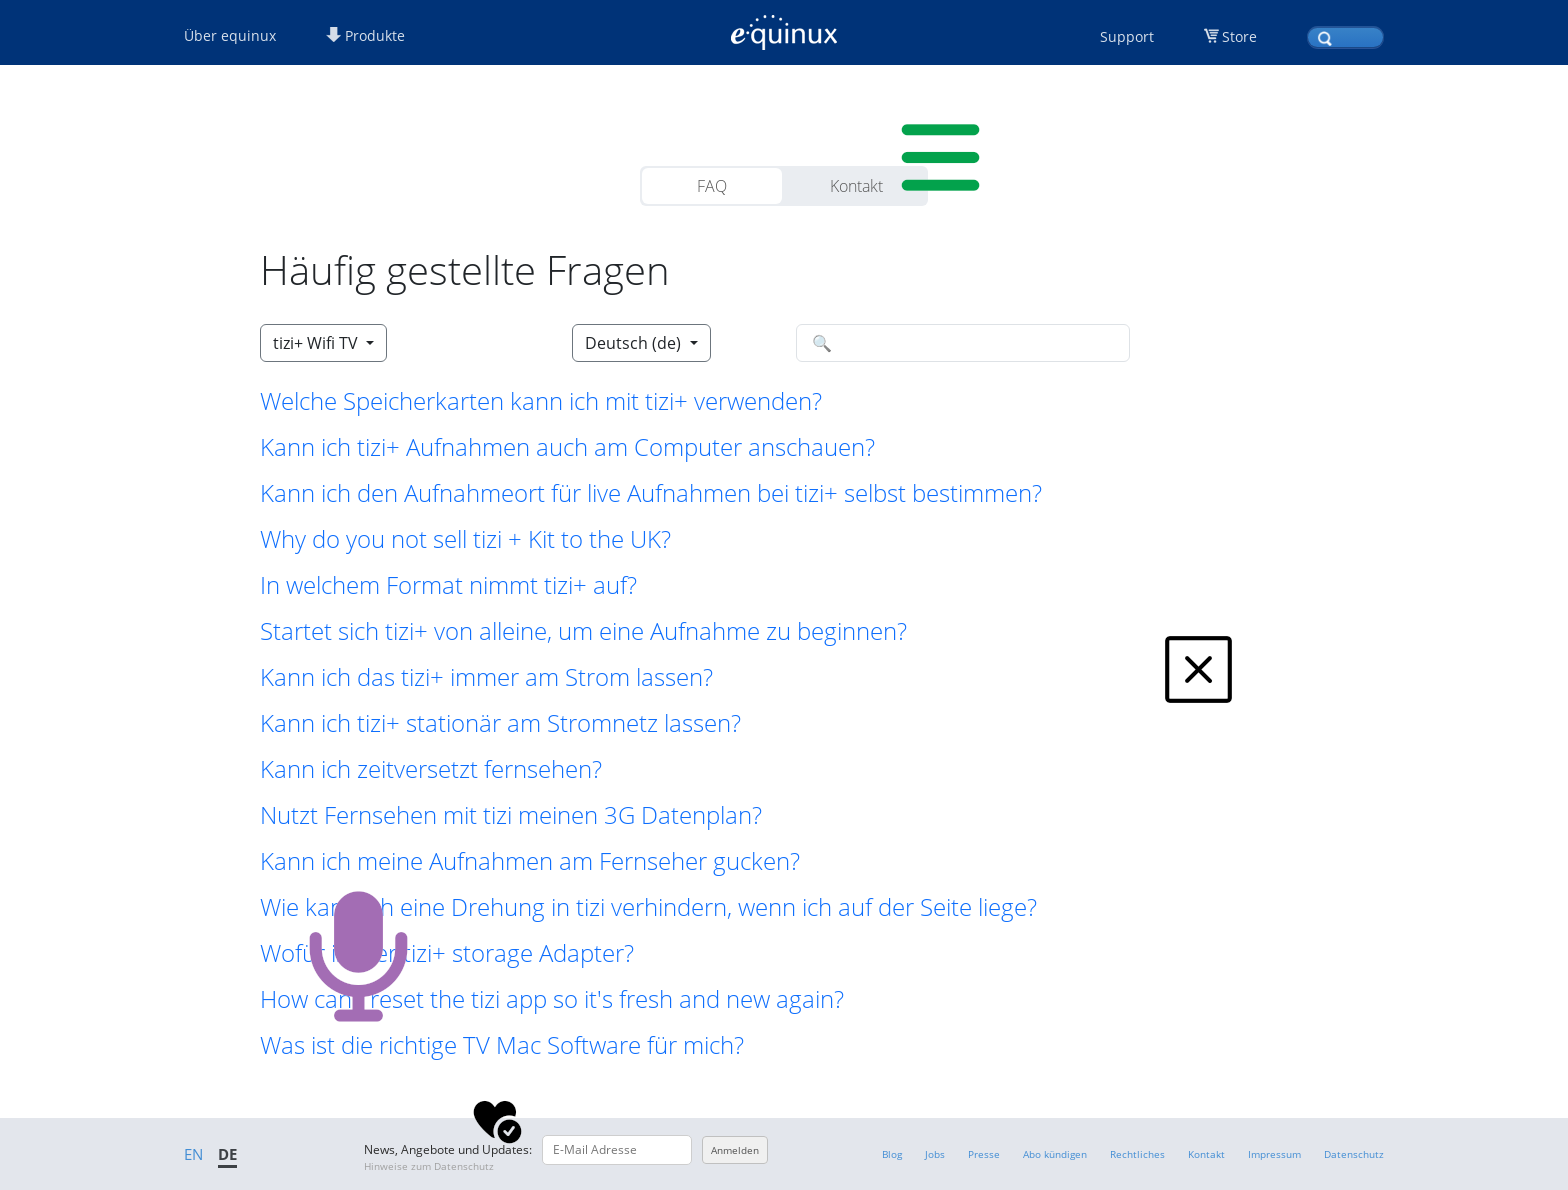 The width and height of the screenshot is (1568, 1190). Describe the element at coordinates (497, 1119) in the screenshot. I see `item added to favorites successfully` at that location.